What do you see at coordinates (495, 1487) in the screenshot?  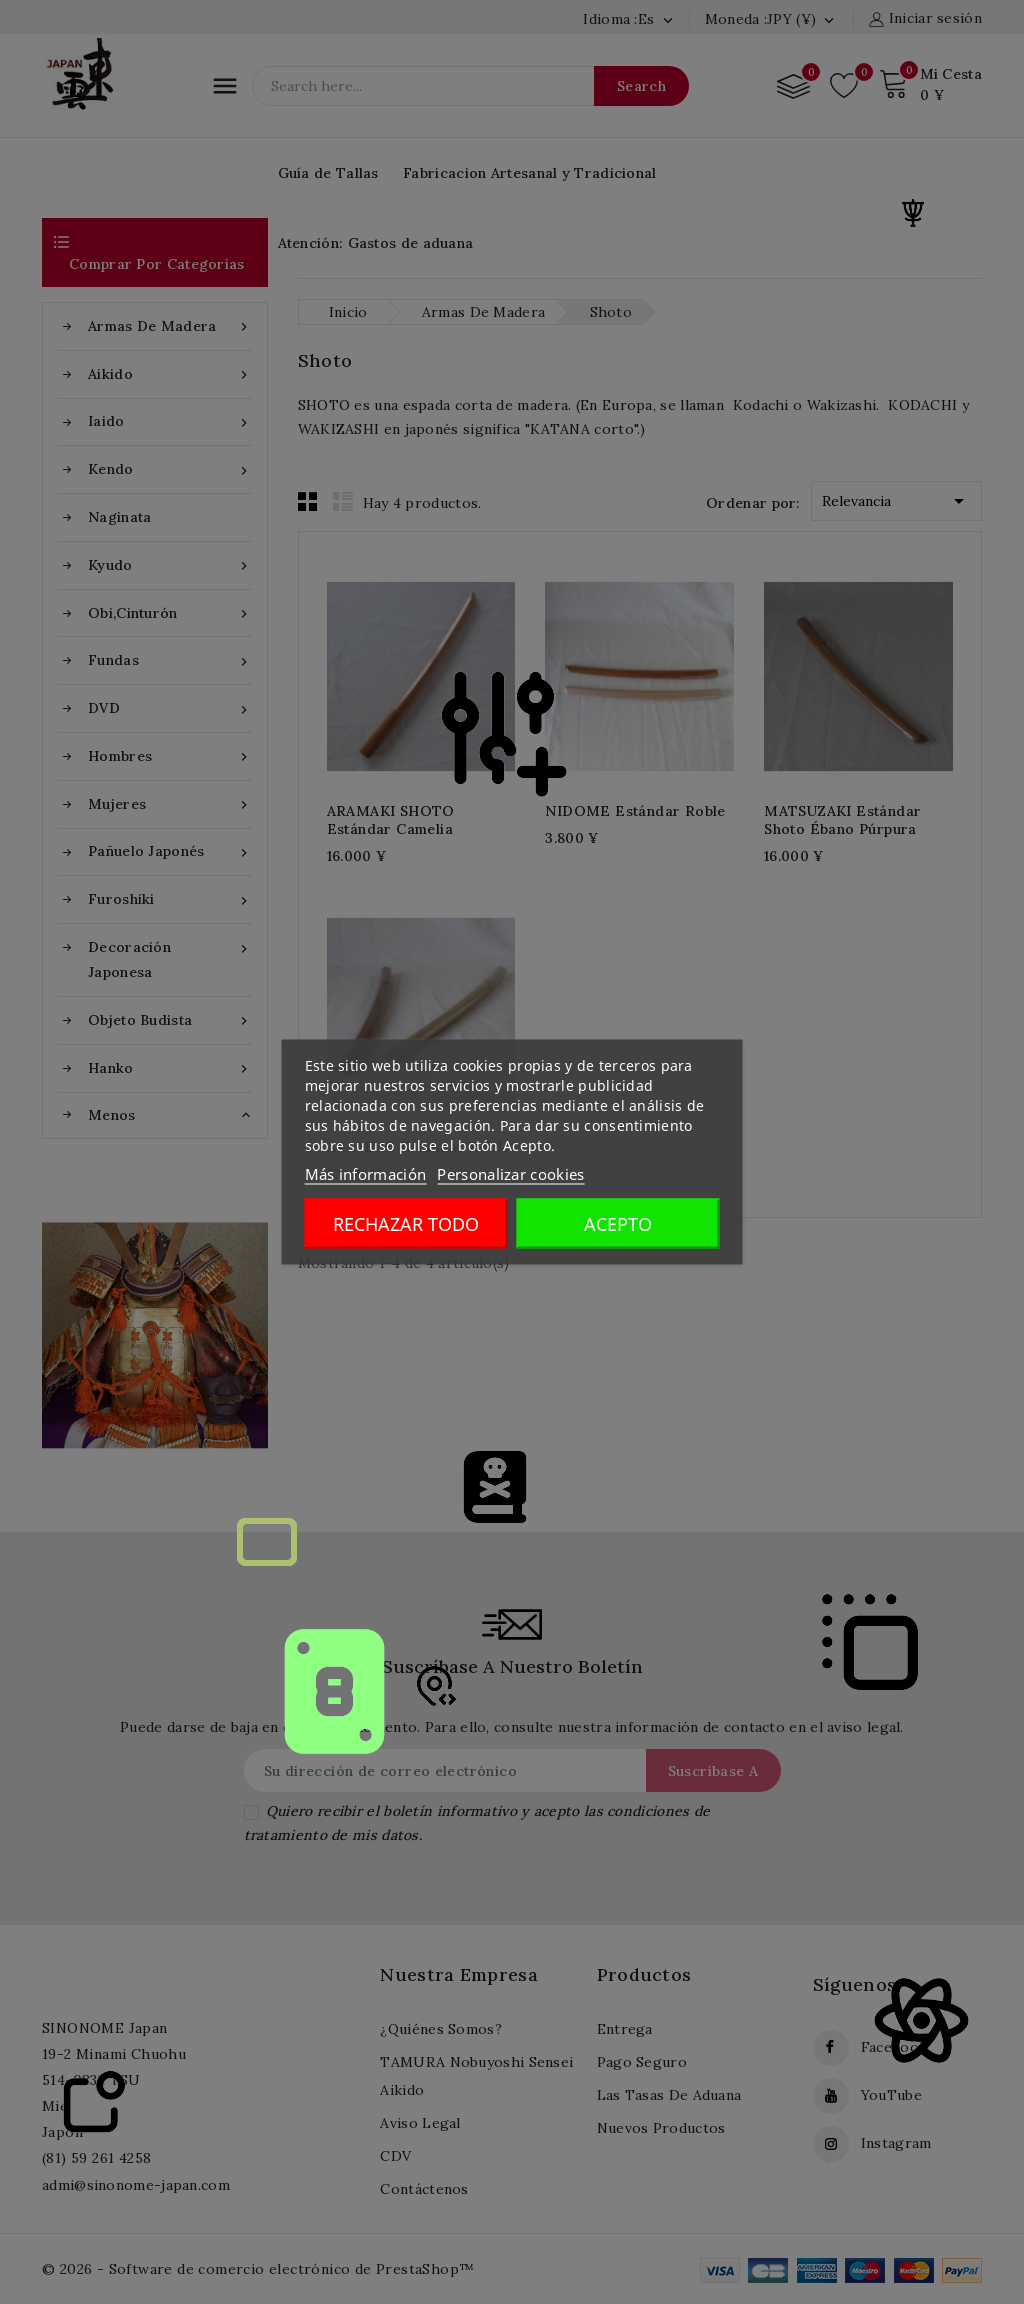 I see `access spooky or halloween-themed content` at bounding box center [495, 1487].